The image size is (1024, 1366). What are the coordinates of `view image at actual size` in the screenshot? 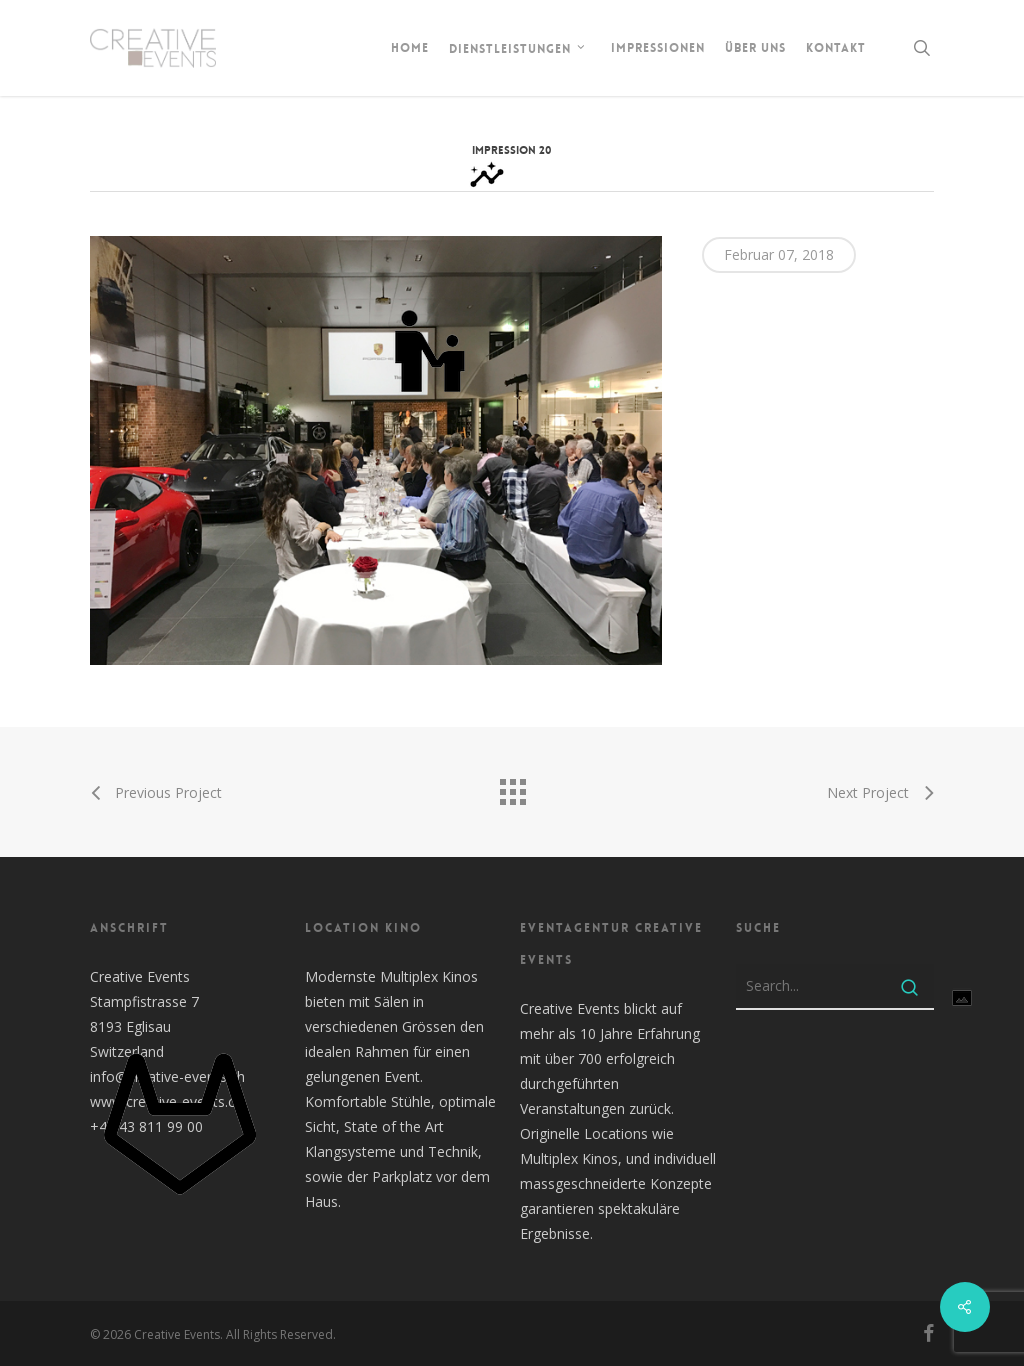 It's located at (962, 998).